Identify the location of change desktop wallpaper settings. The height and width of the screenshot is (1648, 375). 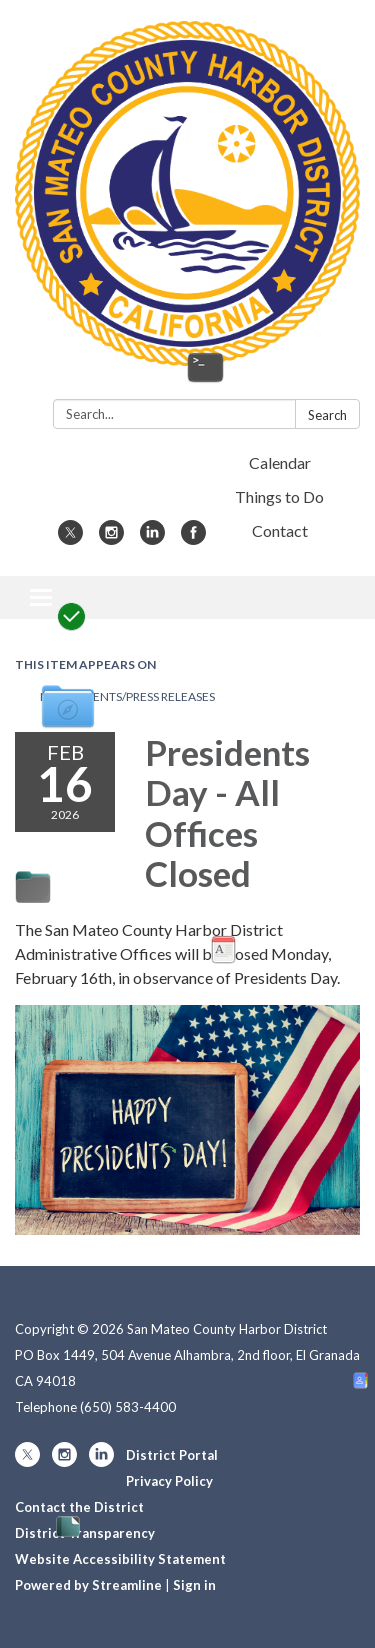
(68, 1526).